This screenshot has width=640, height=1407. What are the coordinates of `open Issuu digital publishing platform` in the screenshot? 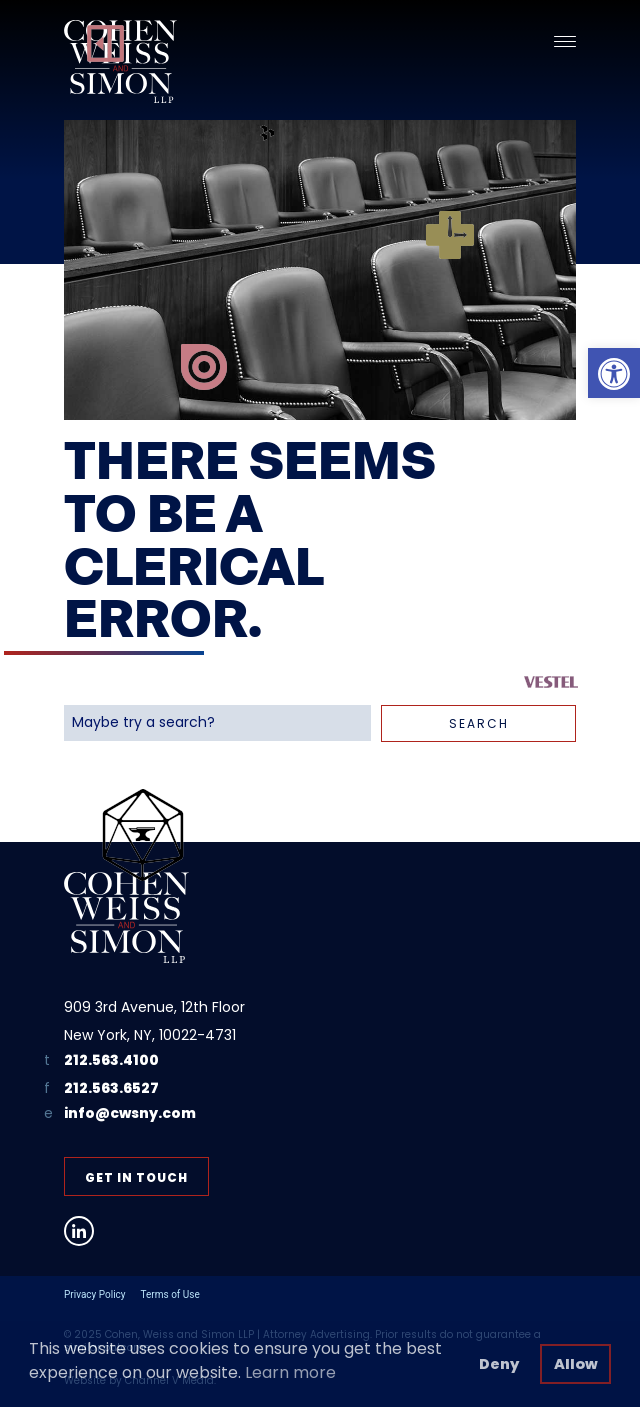 It's located at (204, 367).